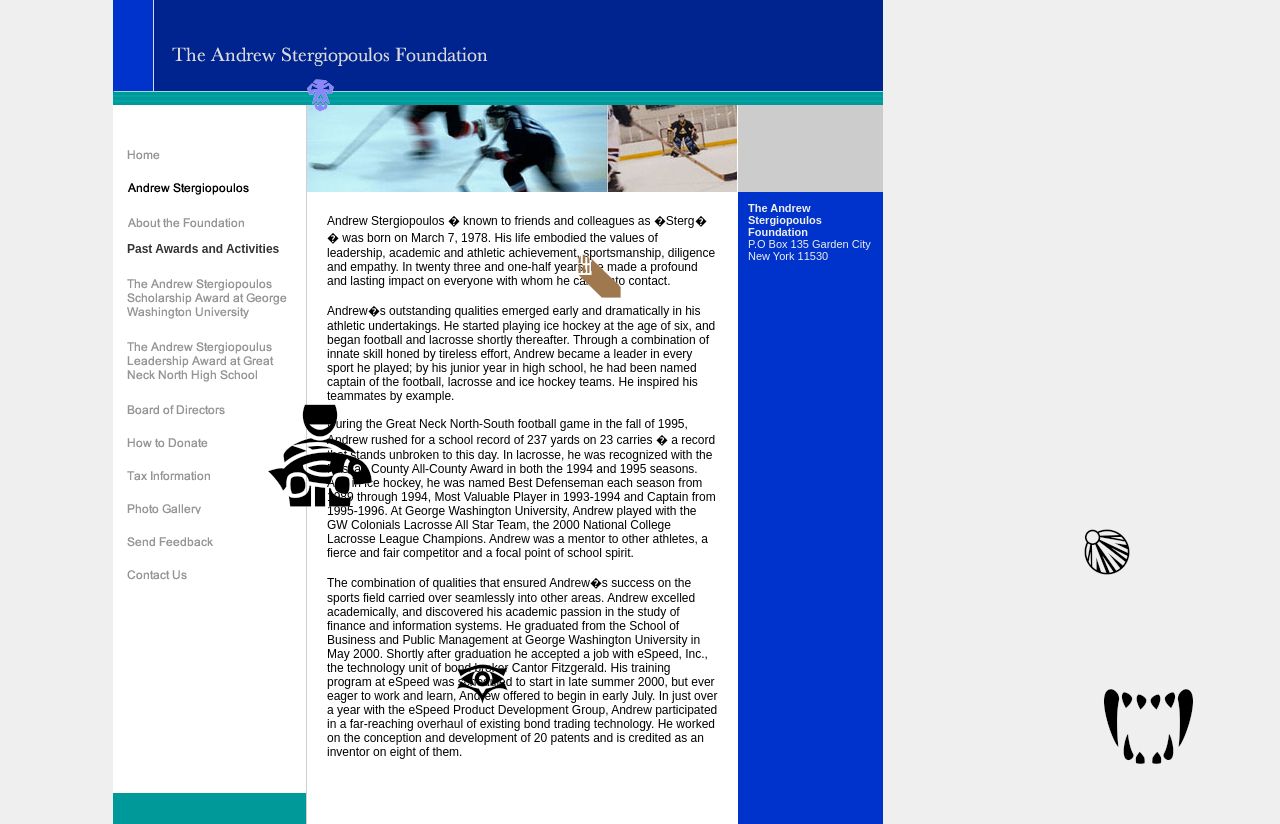 The width and height of the screenshot is (1280, 824). What do you see at coordinates (320, 456) in the screenshot?
I see `fishing mini-game or activity` at bounding box center [320, 456].